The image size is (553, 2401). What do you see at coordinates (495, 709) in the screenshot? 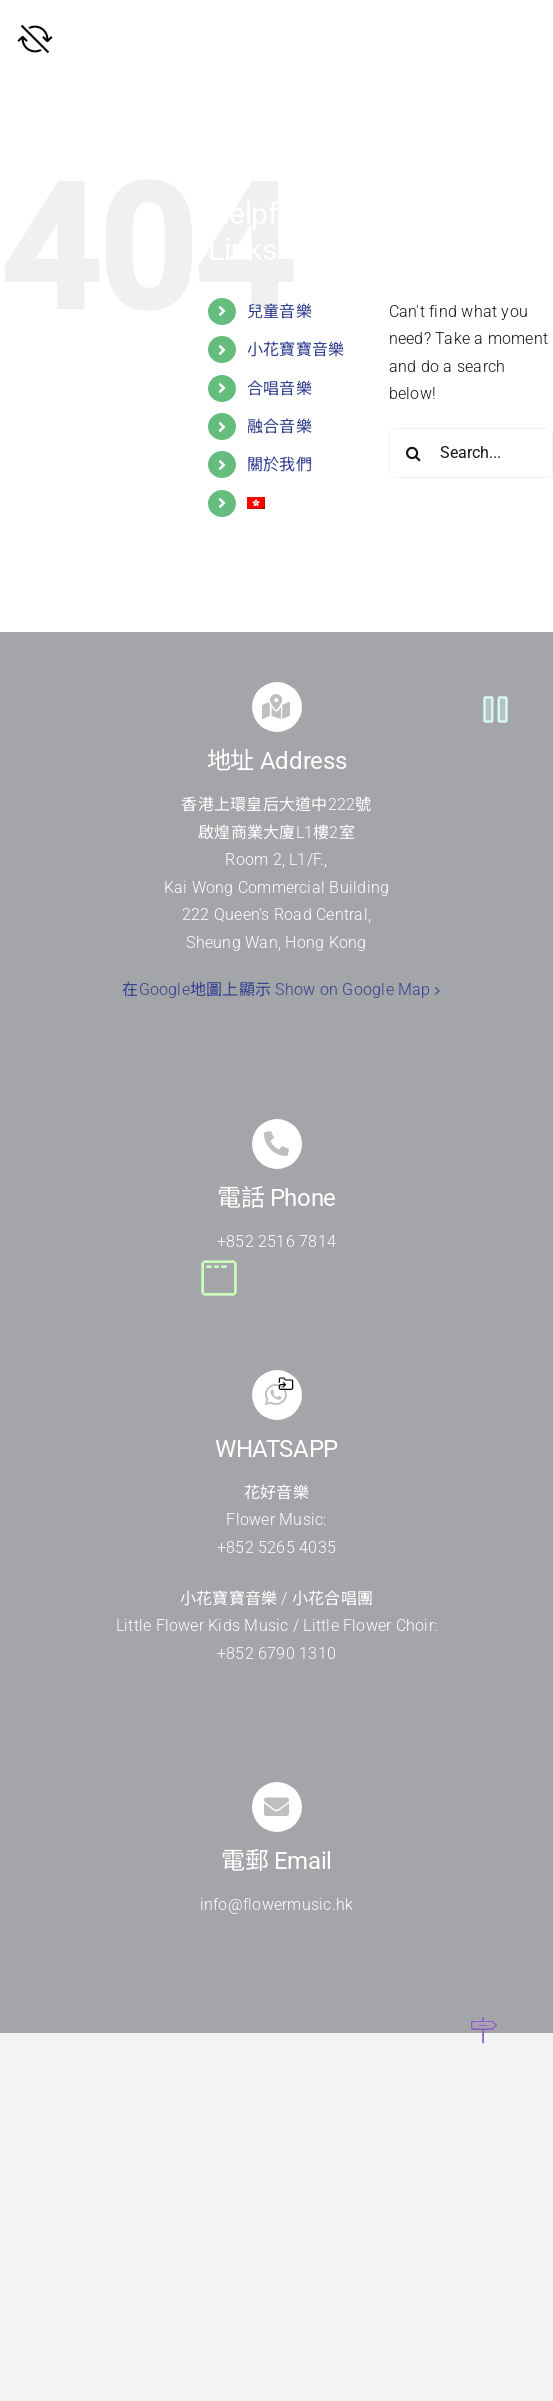
I see `pause media playback` at bounding box center [495, 709].